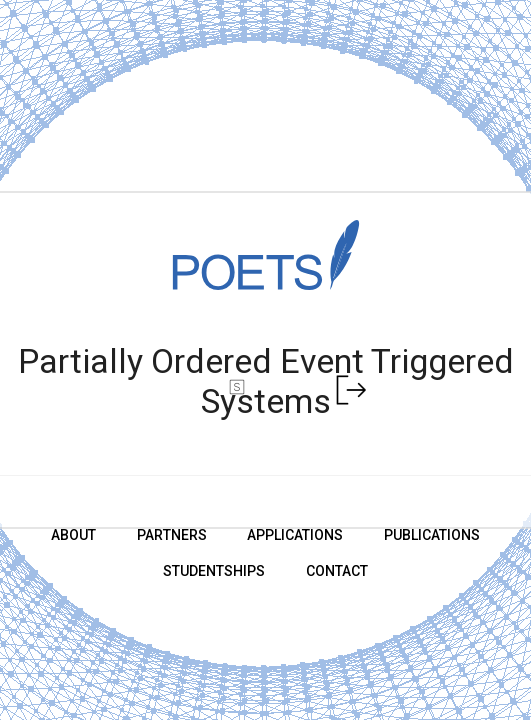  I want to click on sign out of your account, so click(350, 390).